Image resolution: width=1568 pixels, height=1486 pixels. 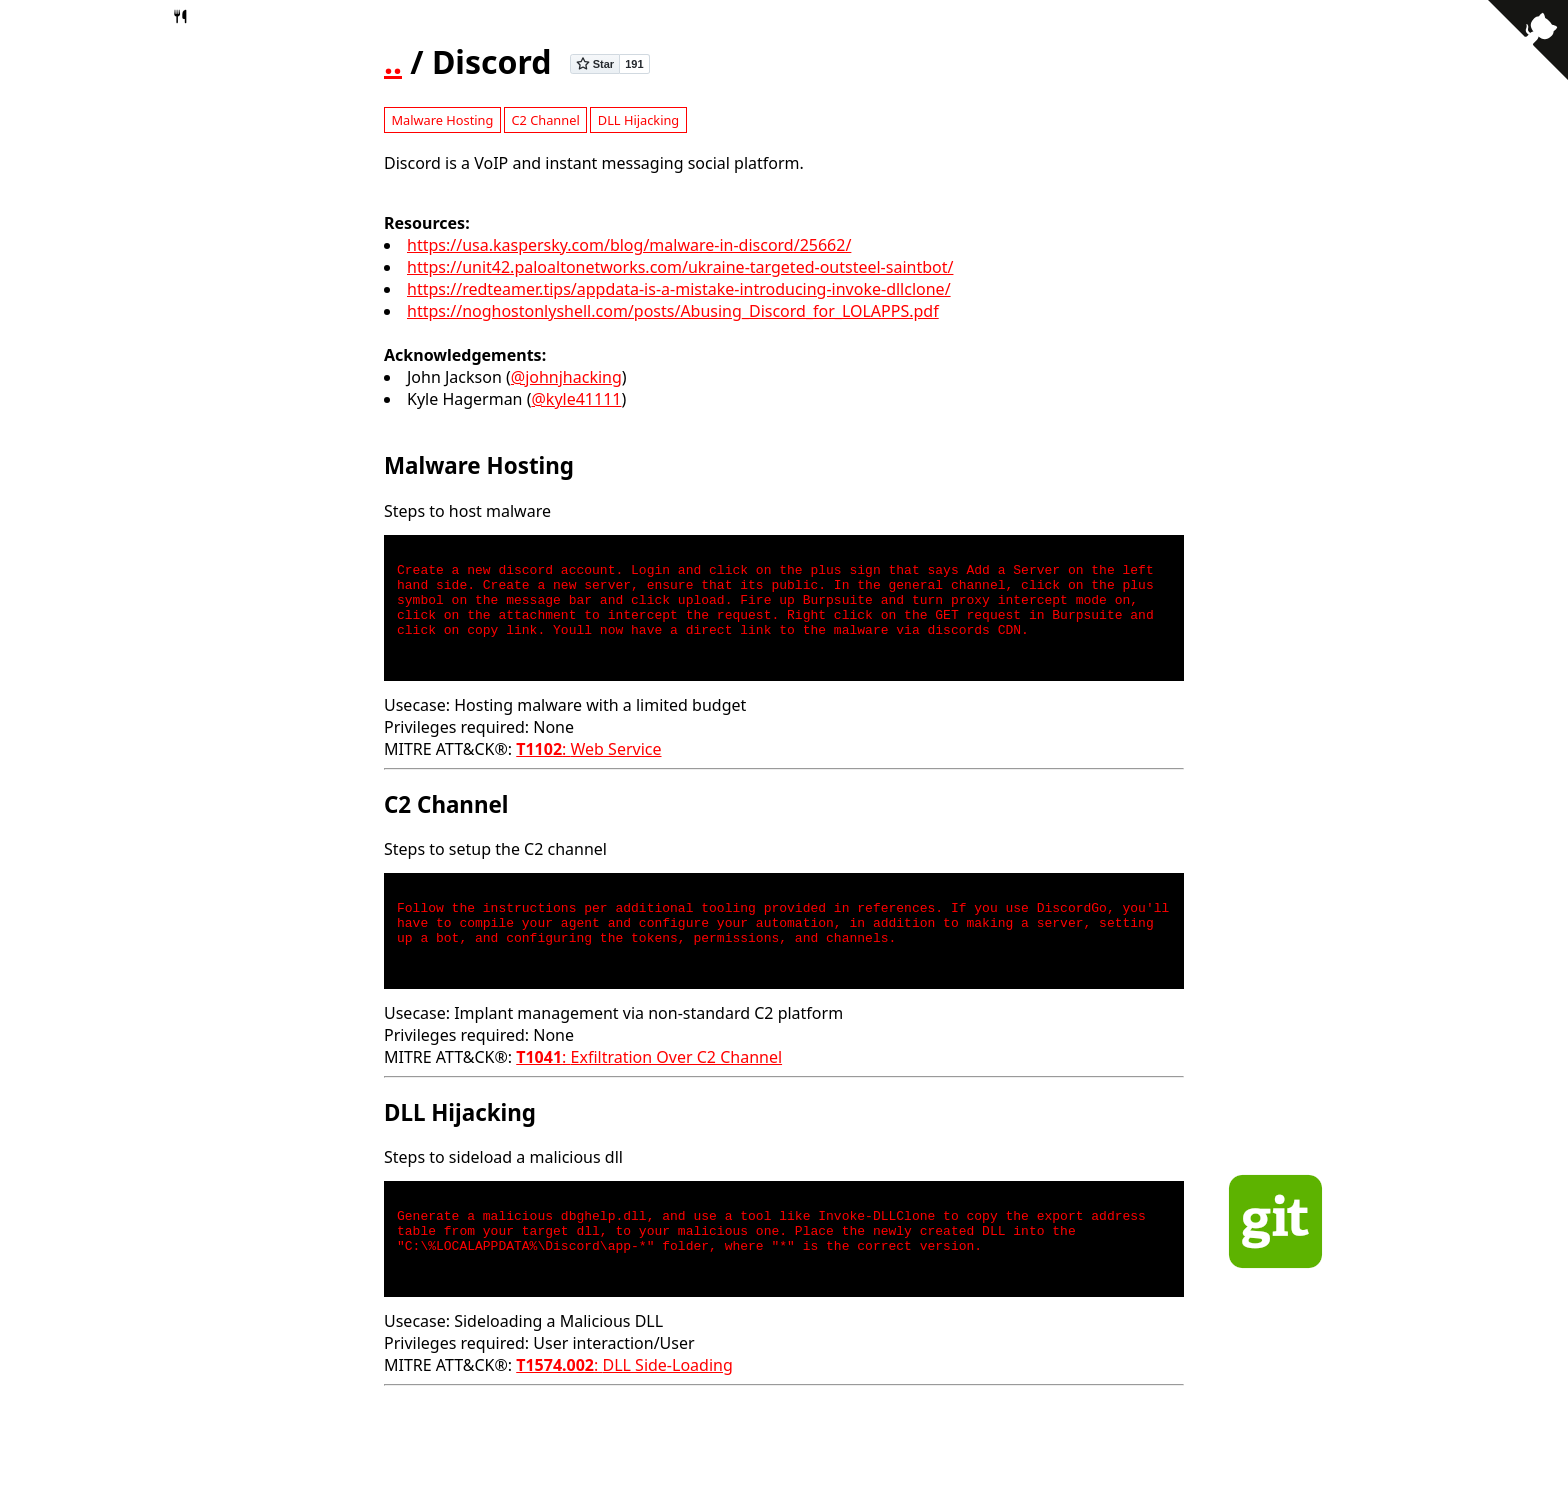 I want to click on git version control logo, so click(x=1275, y=1221).